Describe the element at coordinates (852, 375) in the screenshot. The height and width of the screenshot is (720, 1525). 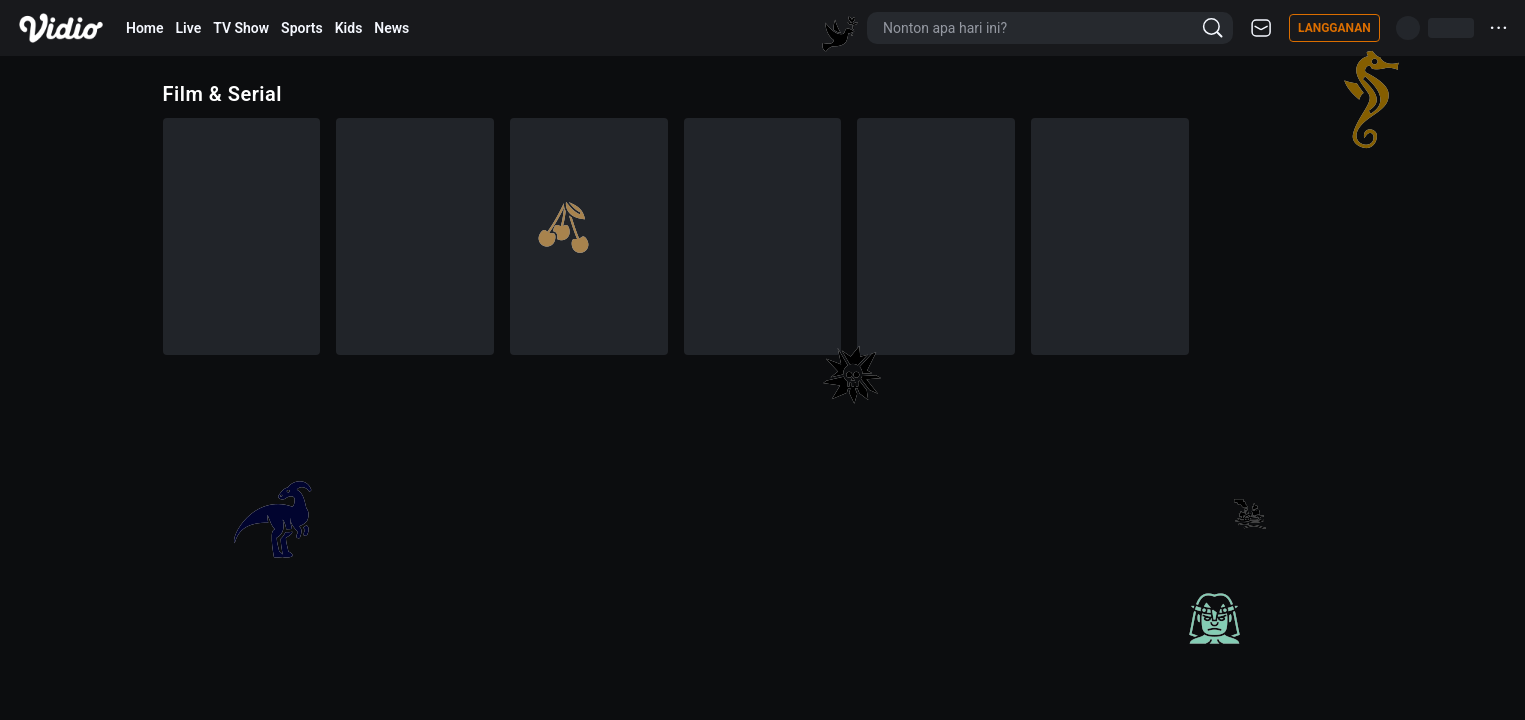
I see `indicates a death or game over event` at that location.